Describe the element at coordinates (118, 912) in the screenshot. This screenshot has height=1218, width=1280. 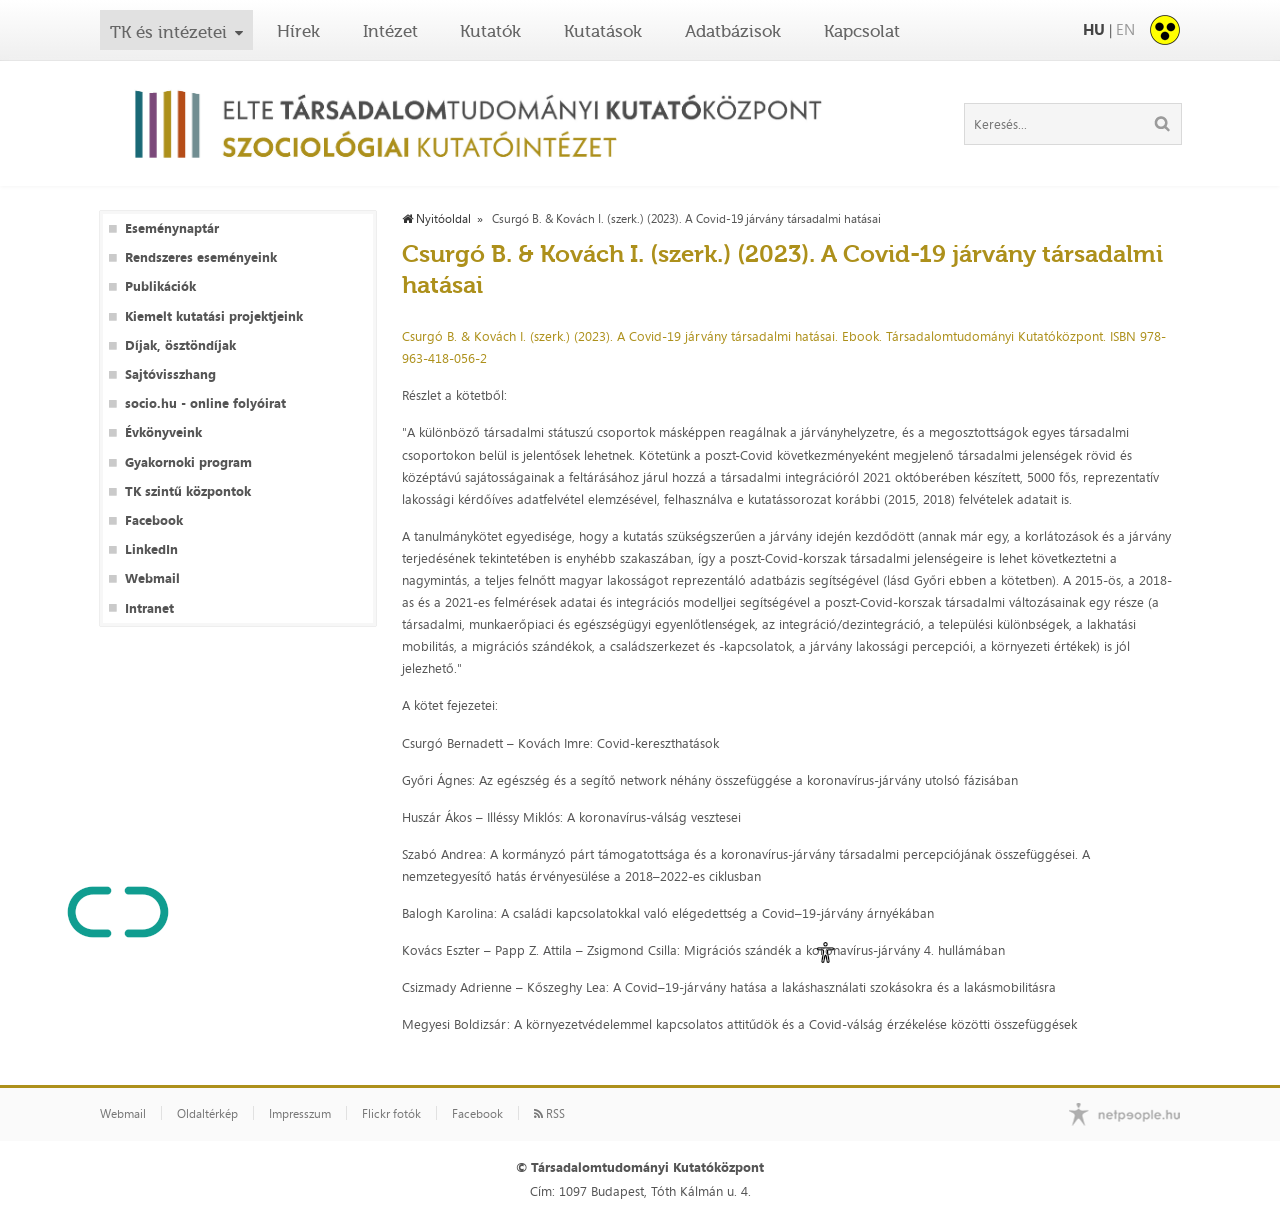
I see `disconnect or remove a linked account` at that location.